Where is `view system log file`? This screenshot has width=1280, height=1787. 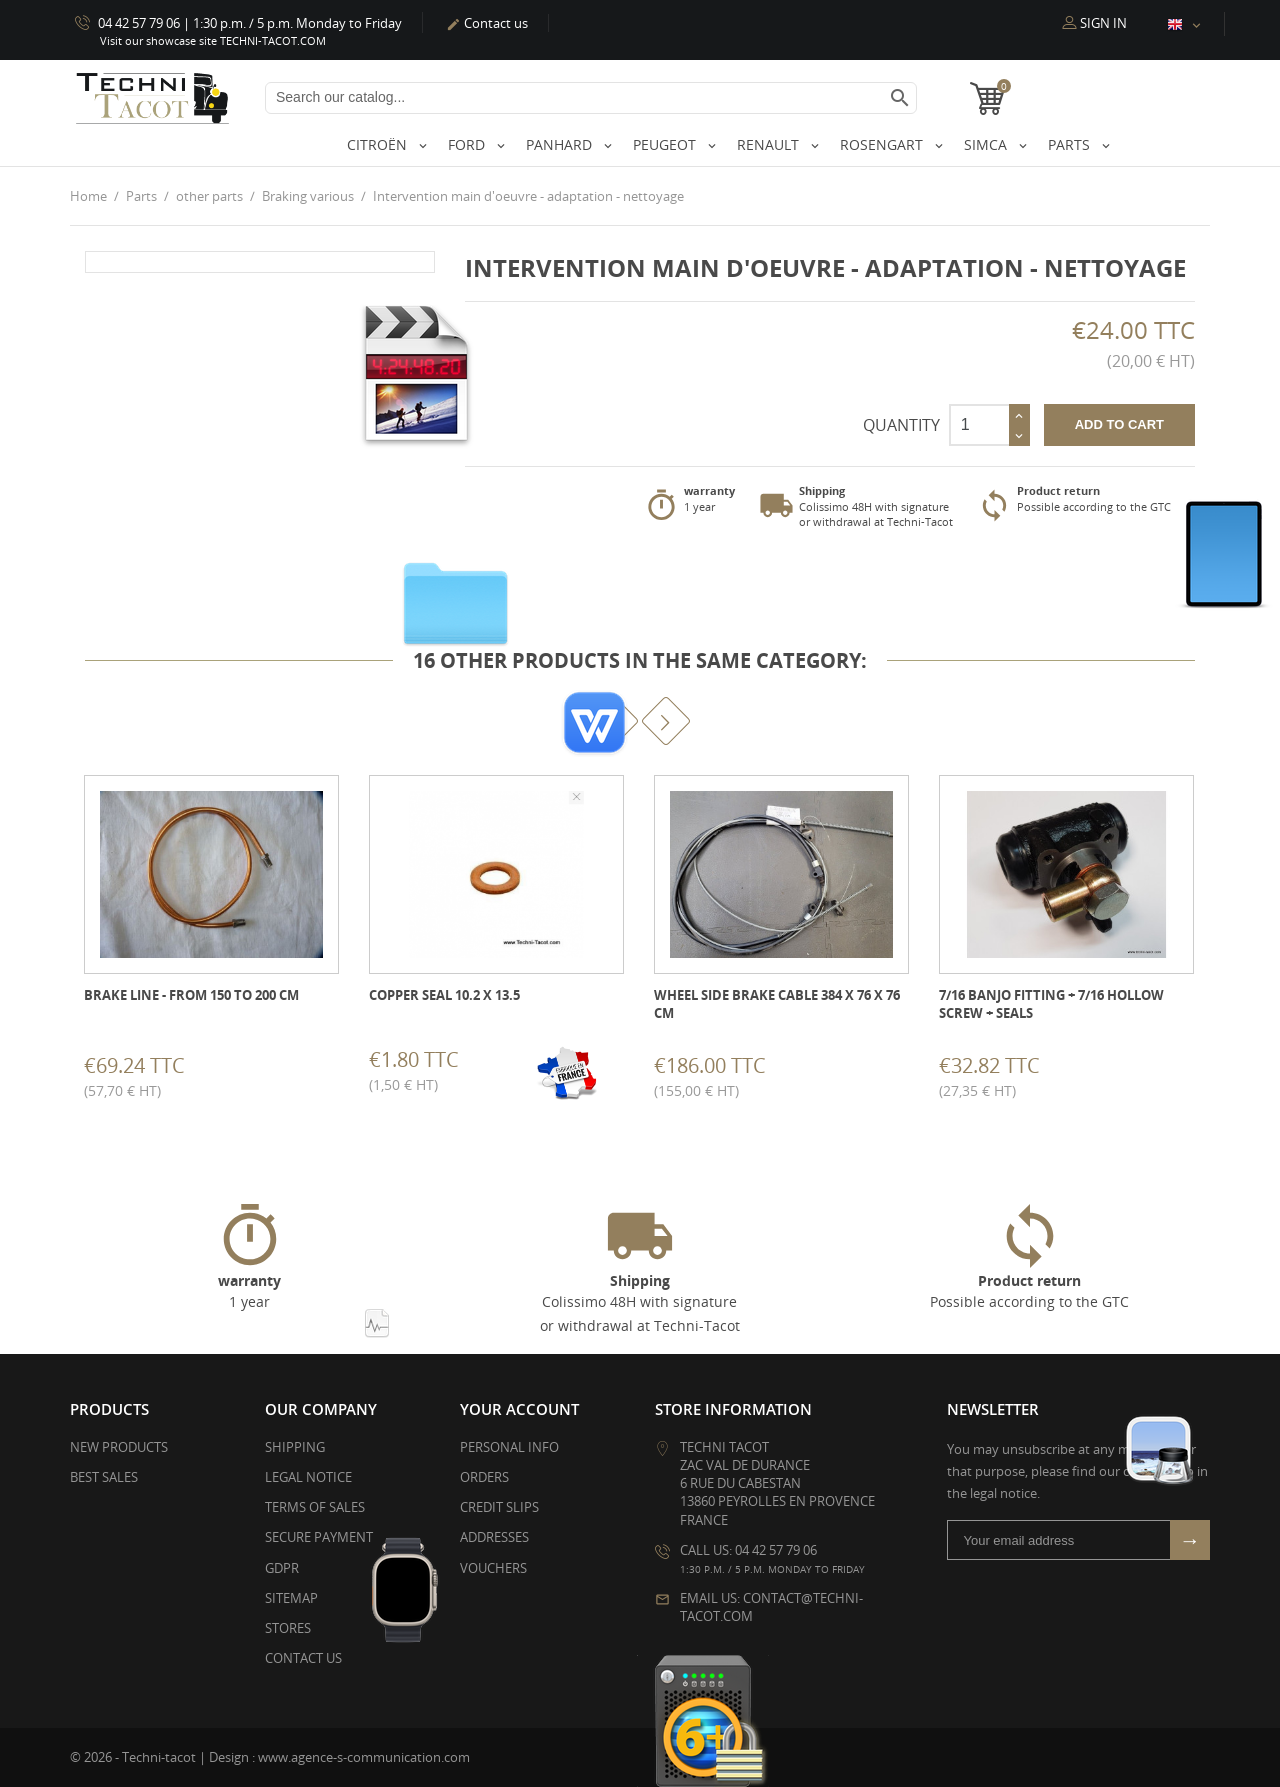 view system log file is located at coordinates (377, 1323).